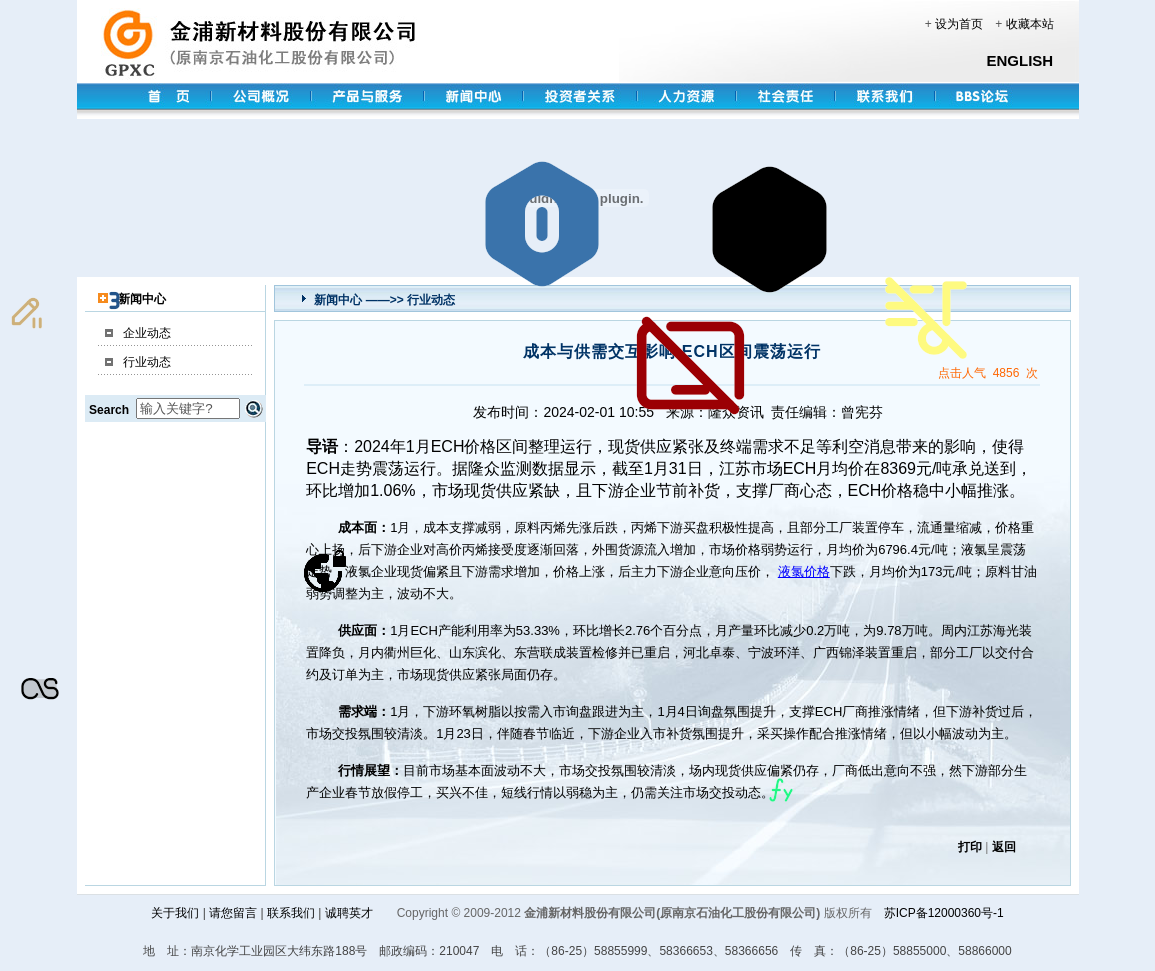 The image size is (1155, 971). Describe the element at coordinates (542, 224) in the screenshot. I see `indicates zero items or empty count` at that location.